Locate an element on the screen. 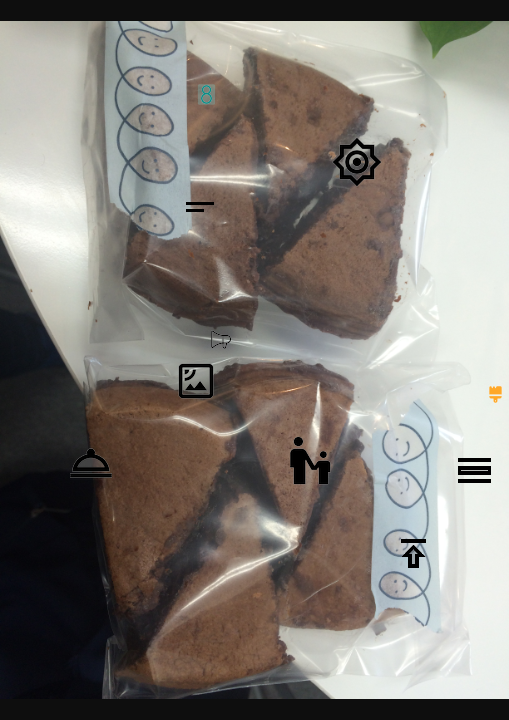 The width and height of the screenshot is (509, 720). enter a short text response is located at coordinates (200, 207).